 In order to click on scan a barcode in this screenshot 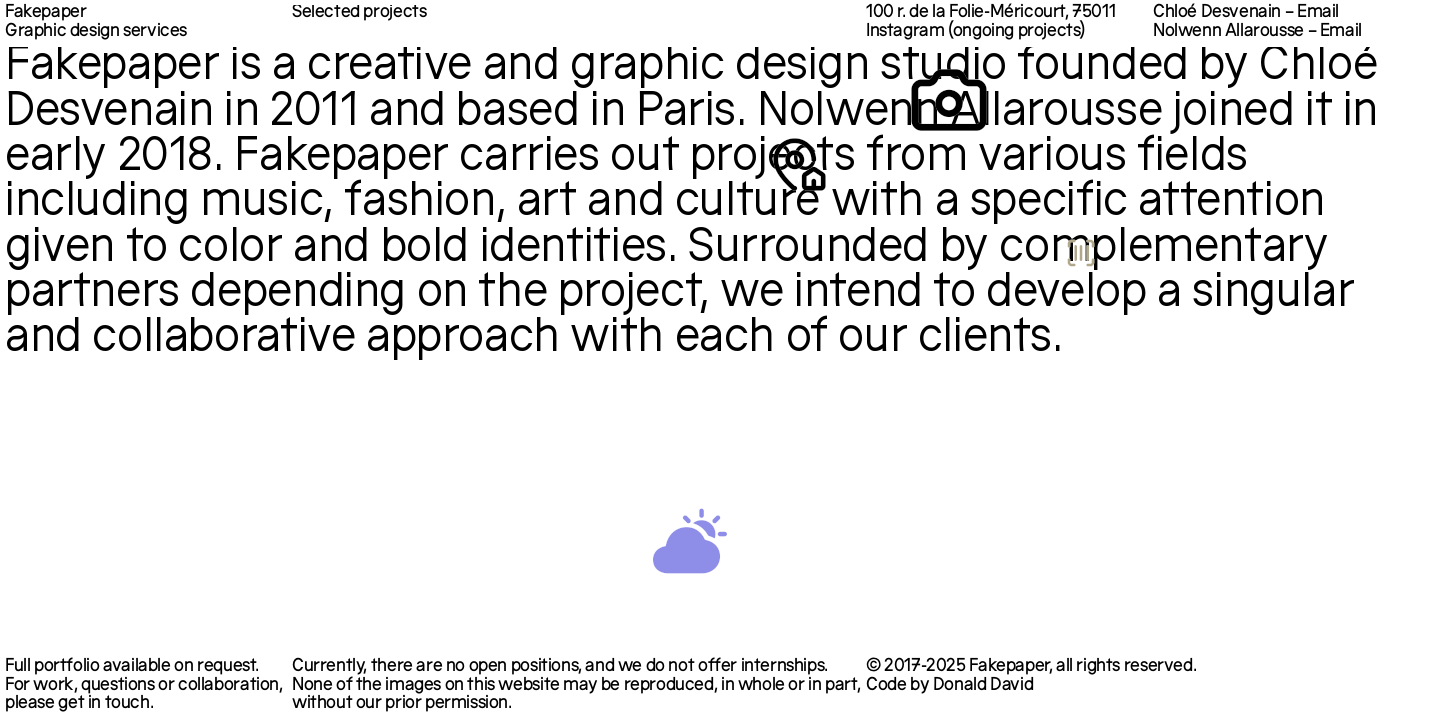, I will do `click(1081, 253)`.